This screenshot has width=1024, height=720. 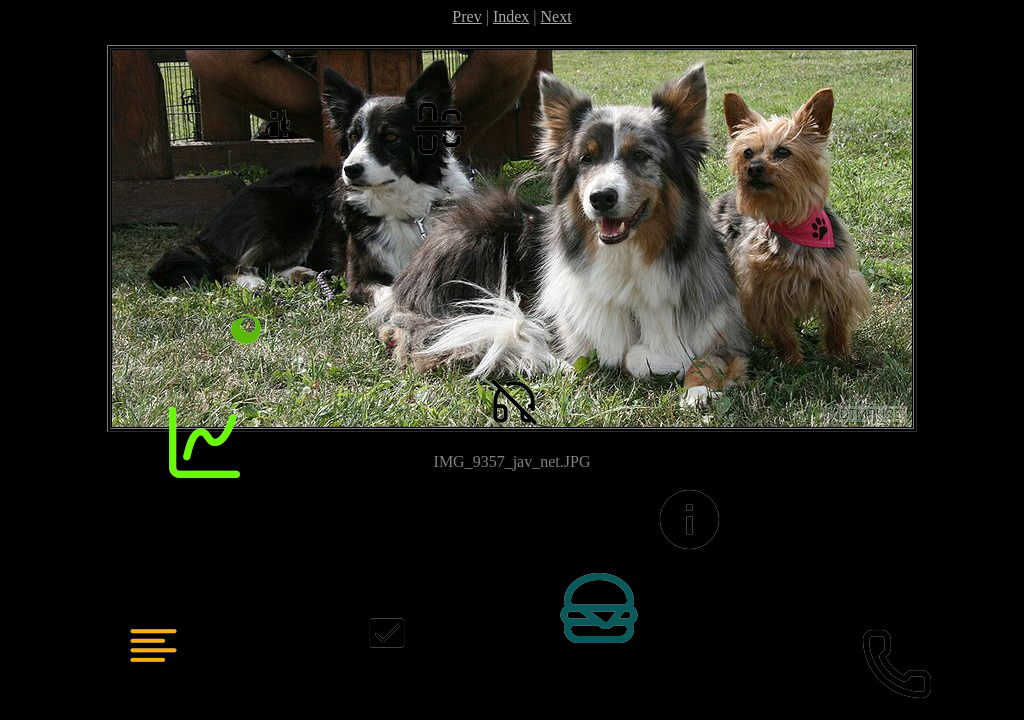 What do you see at coordinates (689, 519) in the screenshot?
I see `view more information about this item` at bounding box center [689, 519].